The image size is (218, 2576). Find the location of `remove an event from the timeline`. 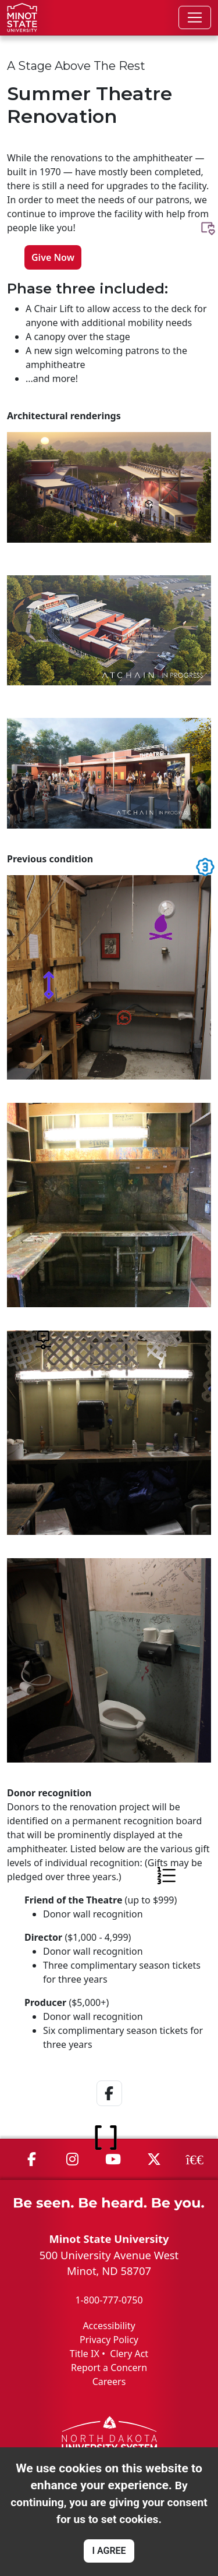

remove an event from the timeline is located at coordinates (43, 1339).